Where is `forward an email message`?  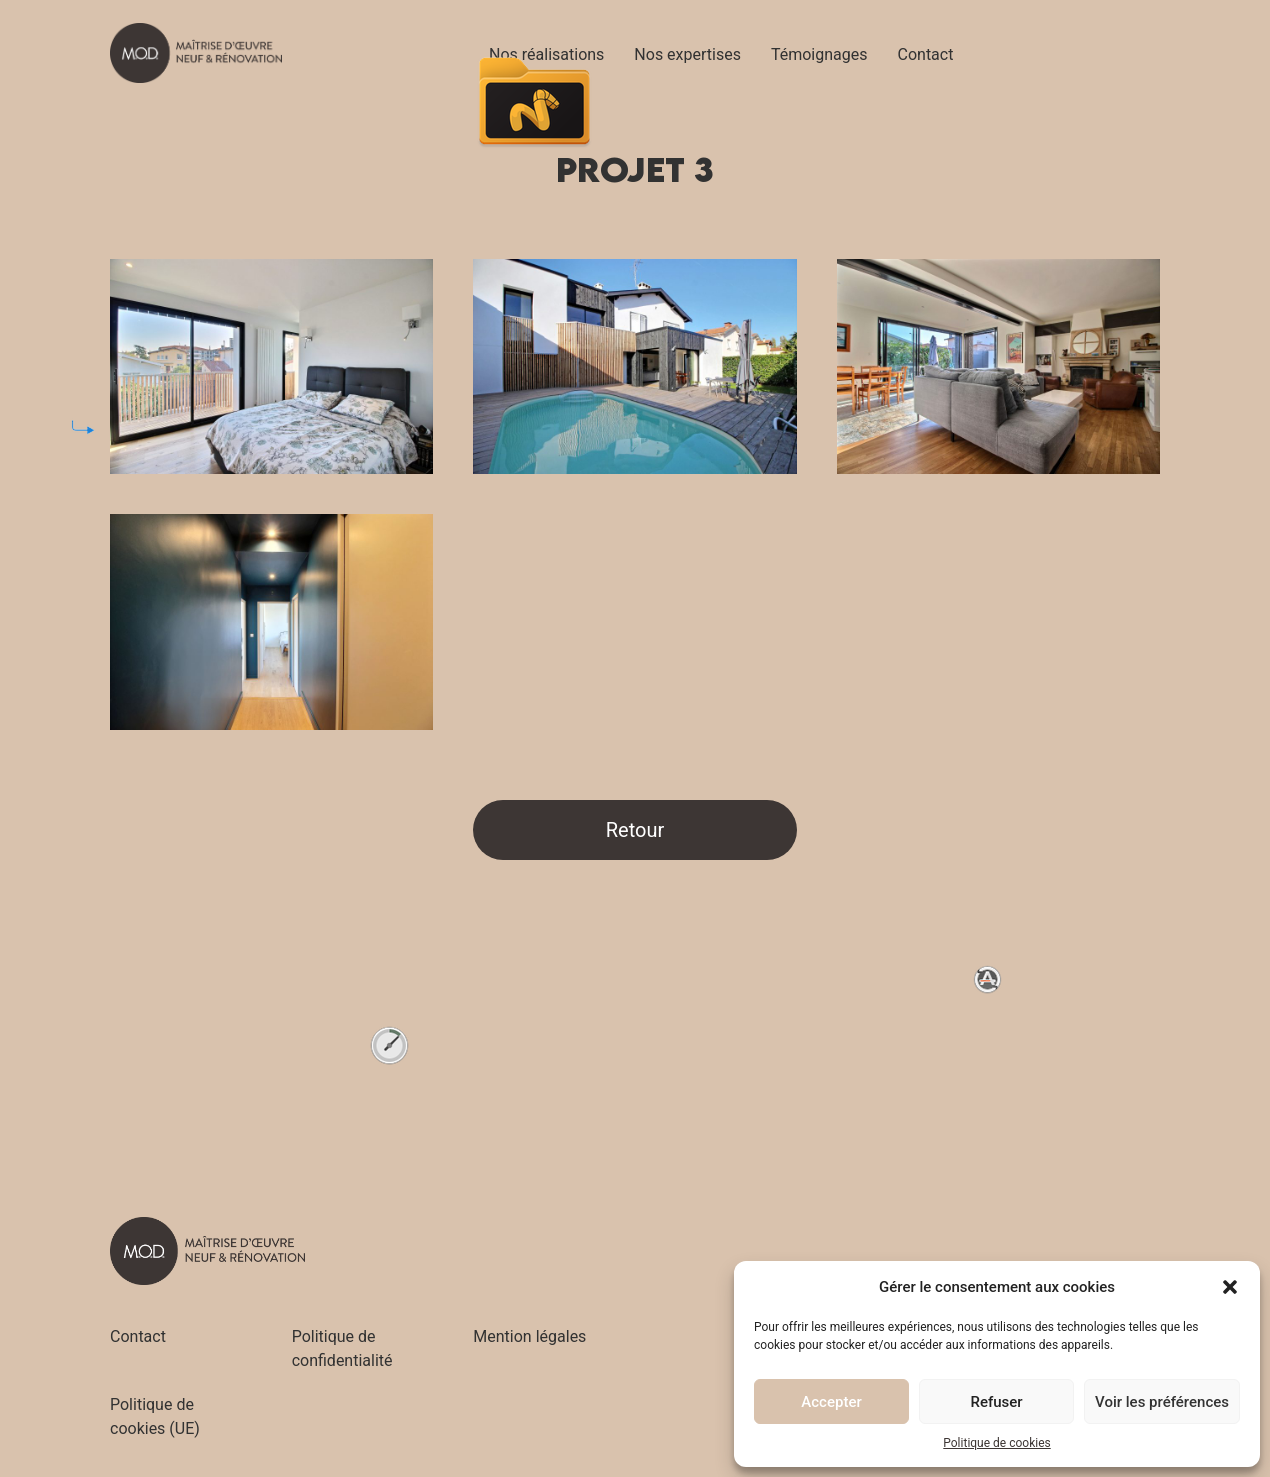 forward an email message is located at coordinates (83, 425).